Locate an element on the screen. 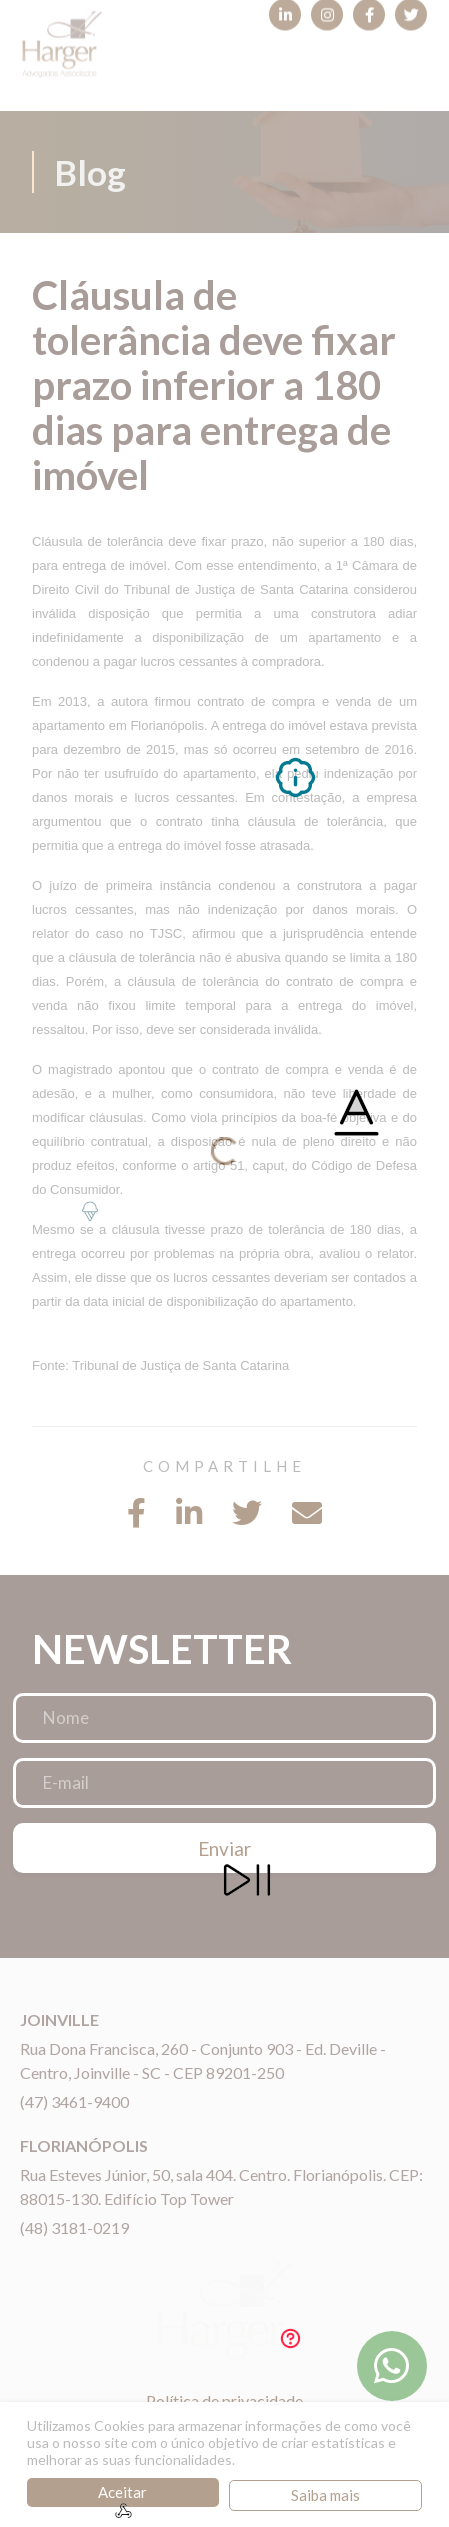 The height and width of the screenshot is (2527, 449). toggle between play and pause for media is located at coordinates (247, 1880).